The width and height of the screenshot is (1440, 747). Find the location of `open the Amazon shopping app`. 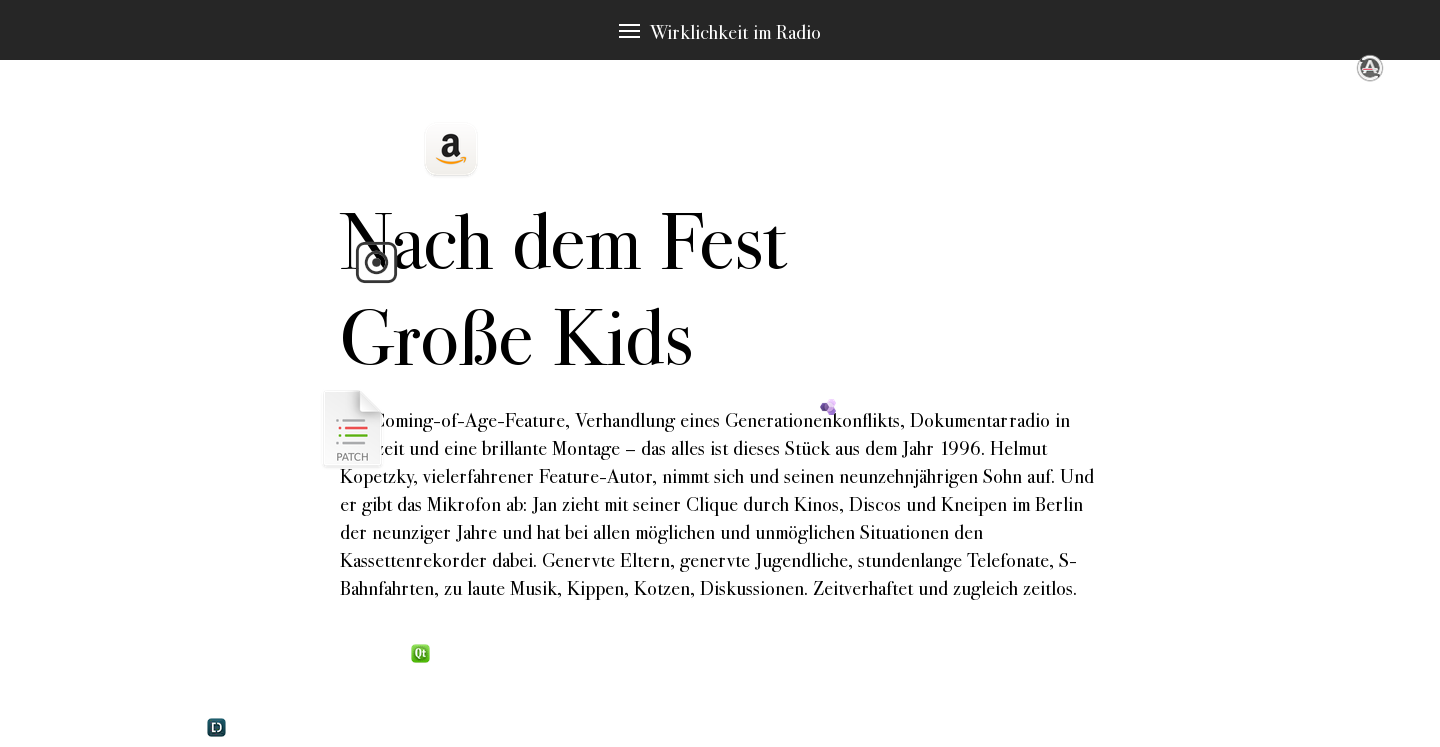

open the Amazon shopping app is located at coordinates (451, 149).